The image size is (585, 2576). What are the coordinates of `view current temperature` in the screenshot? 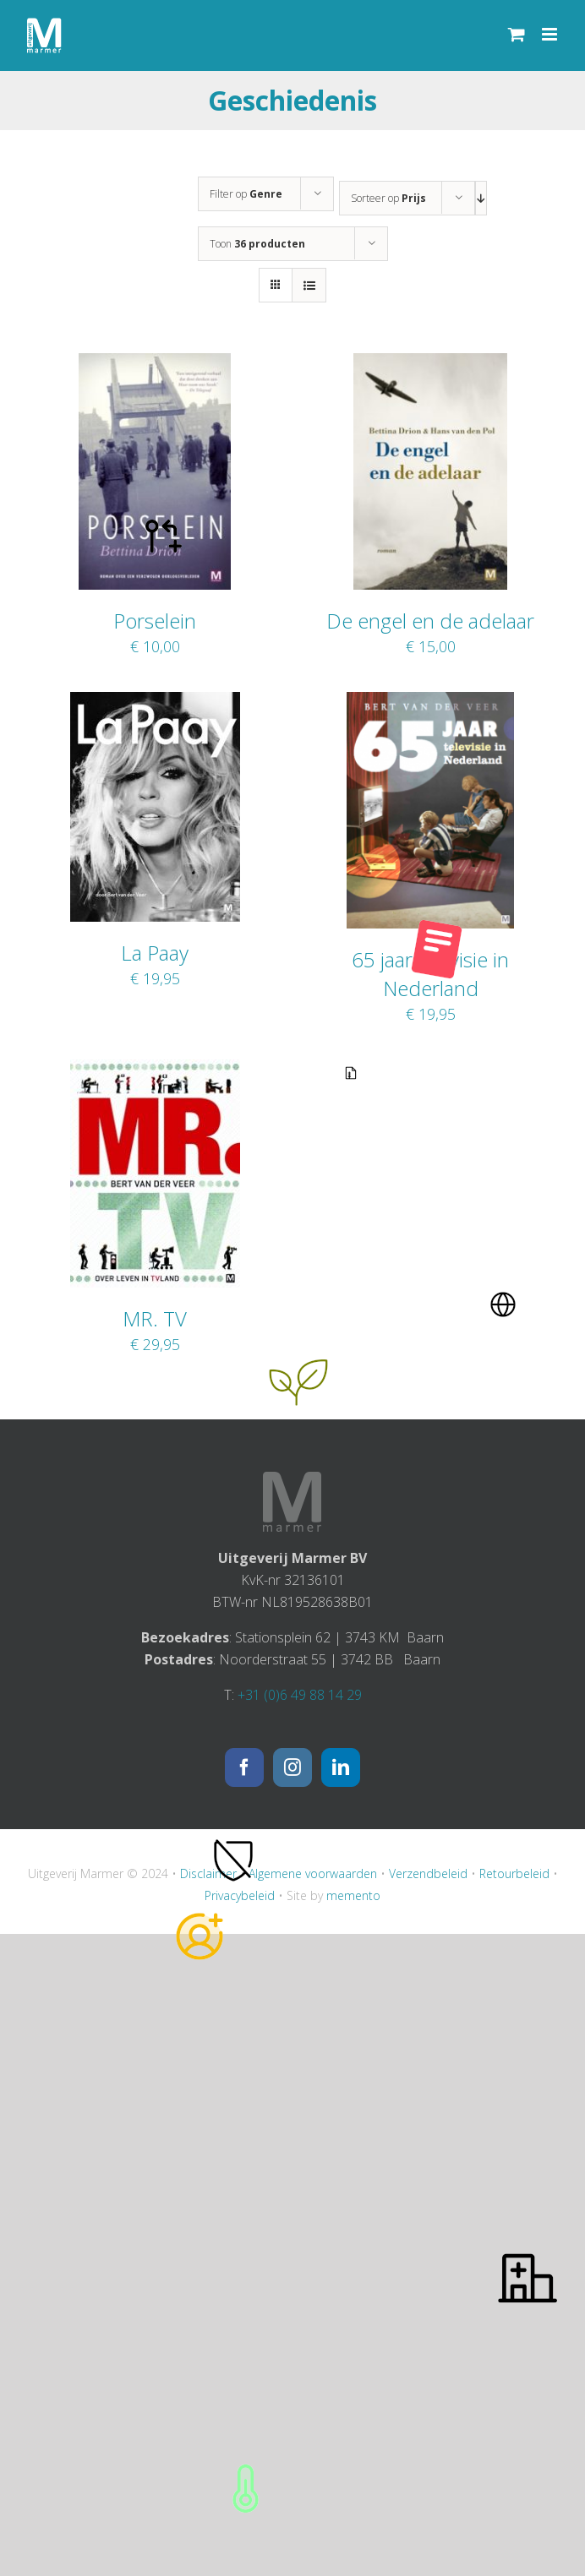 It's located at (245, 2488).